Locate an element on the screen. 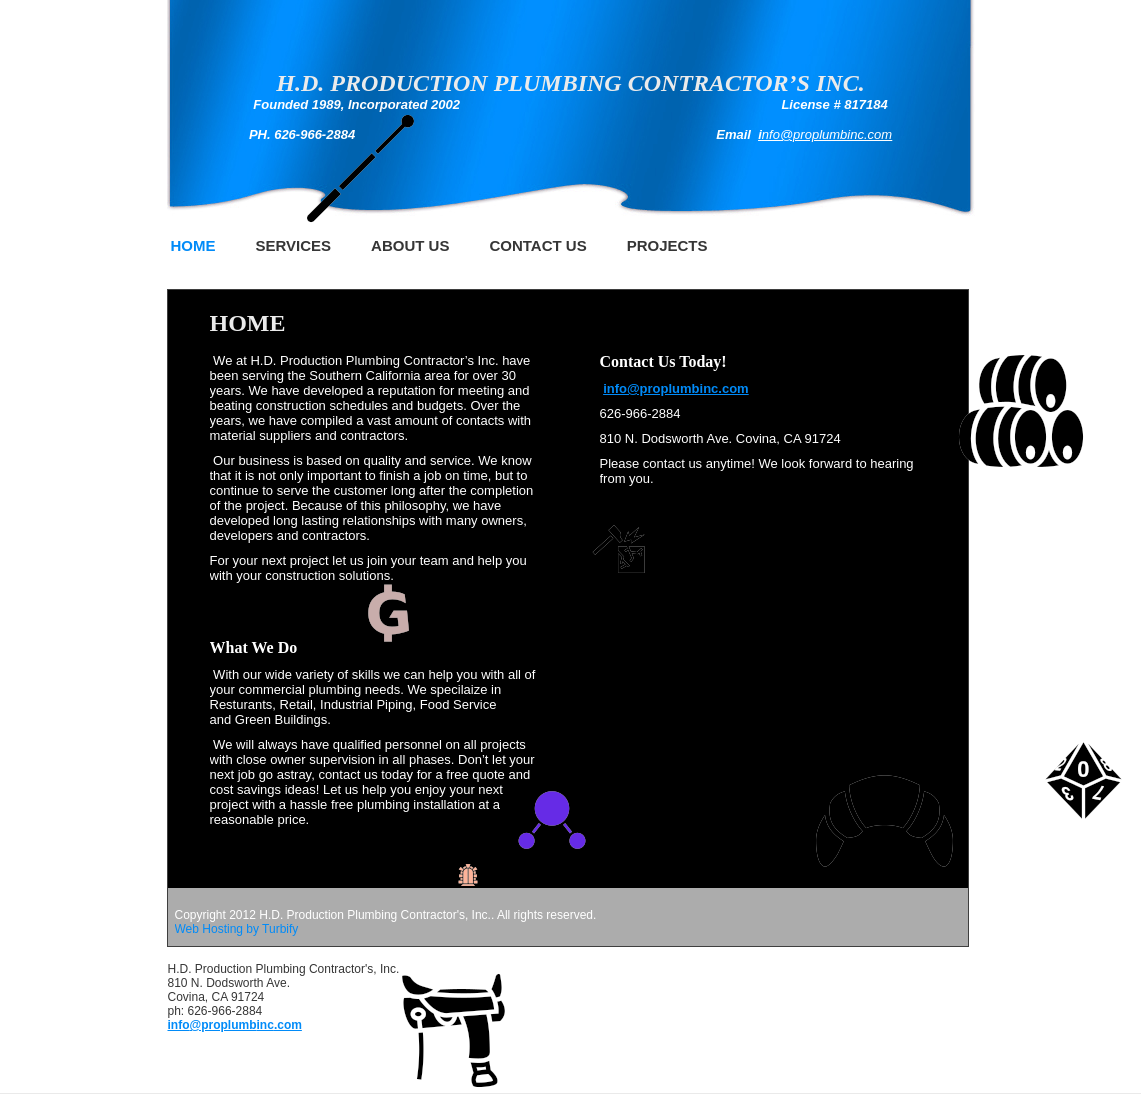 The width and height of the screenshot is (1141, 1094). view your current credits balance is located at coordinates (388, 613).